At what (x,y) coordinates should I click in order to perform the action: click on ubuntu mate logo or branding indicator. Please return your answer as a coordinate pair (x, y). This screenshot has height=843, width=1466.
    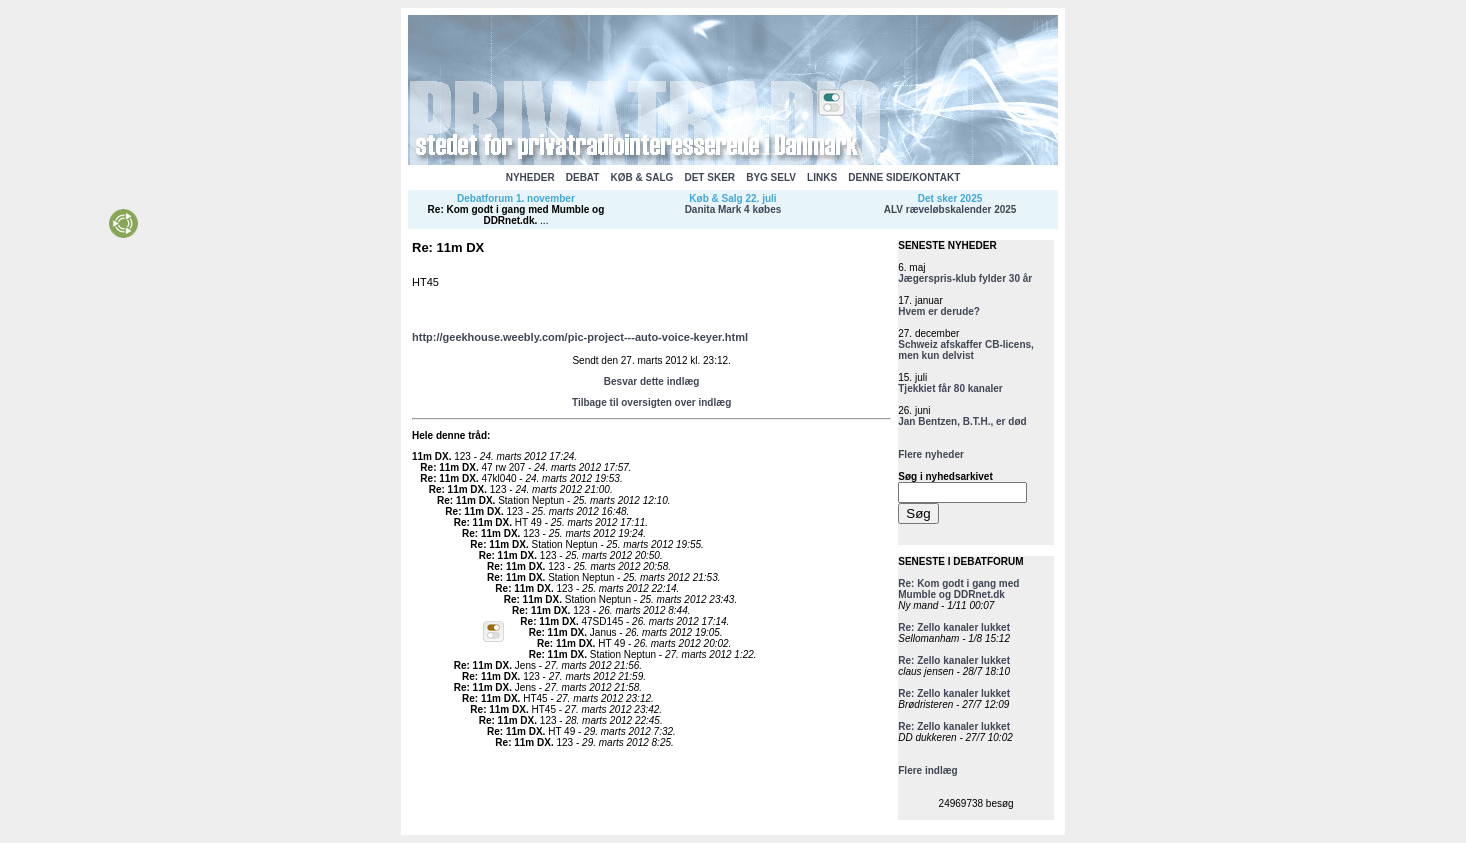
    Looking at the image, I should click on (123, 223).